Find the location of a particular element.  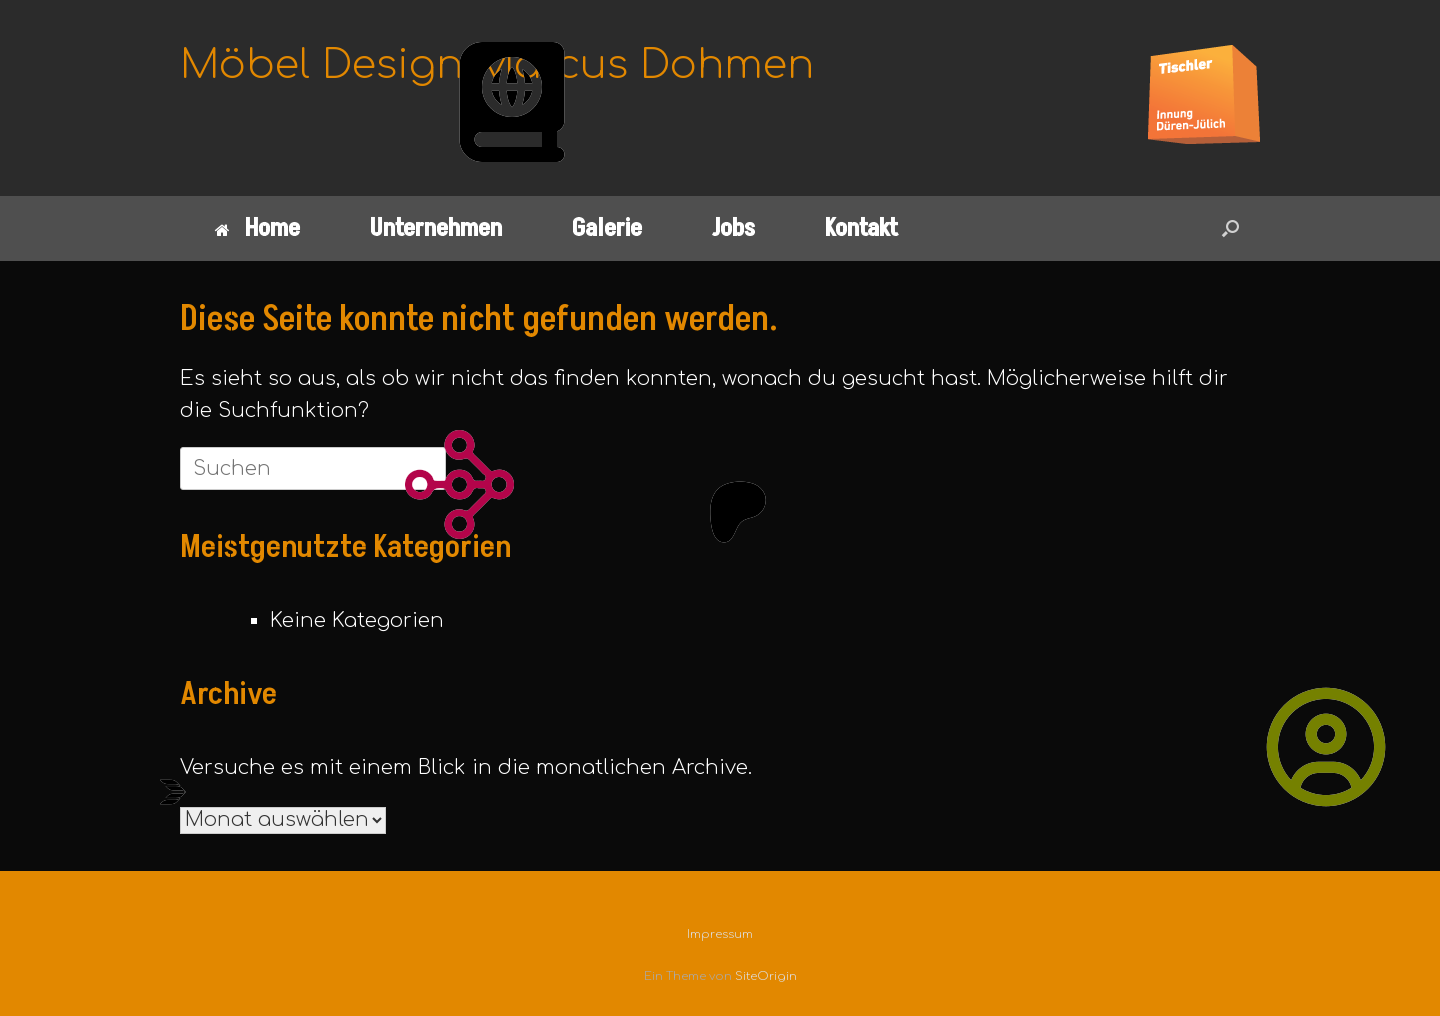

bombardier company logo is located at coordinates (173, 792).